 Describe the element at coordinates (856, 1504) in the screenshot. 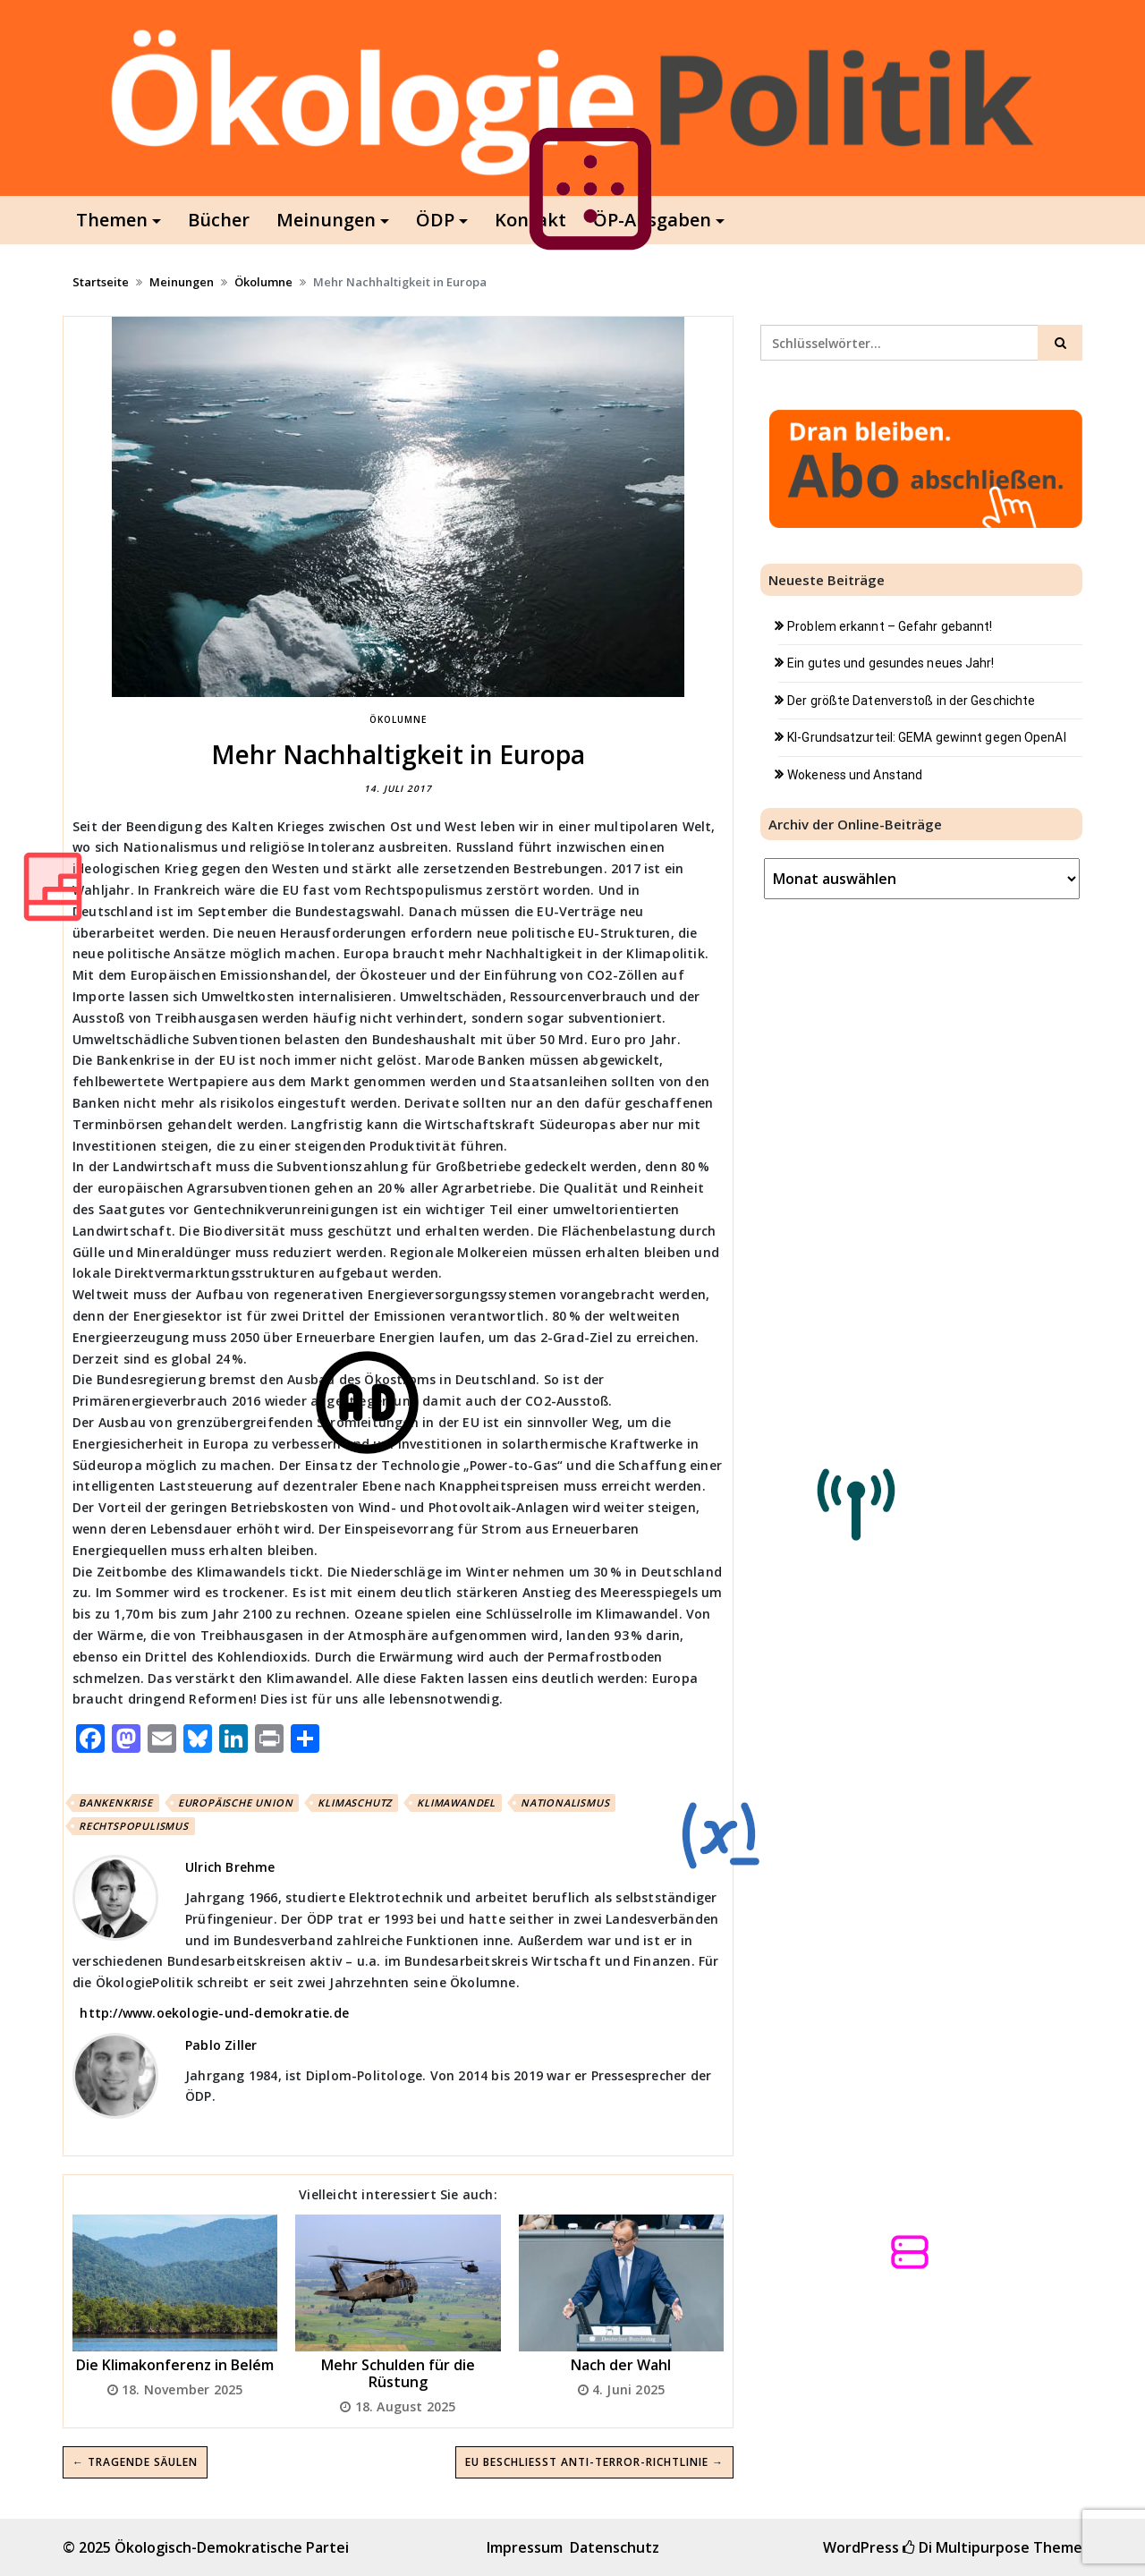

I see `indicates active broadcast or live streaming` at that location.